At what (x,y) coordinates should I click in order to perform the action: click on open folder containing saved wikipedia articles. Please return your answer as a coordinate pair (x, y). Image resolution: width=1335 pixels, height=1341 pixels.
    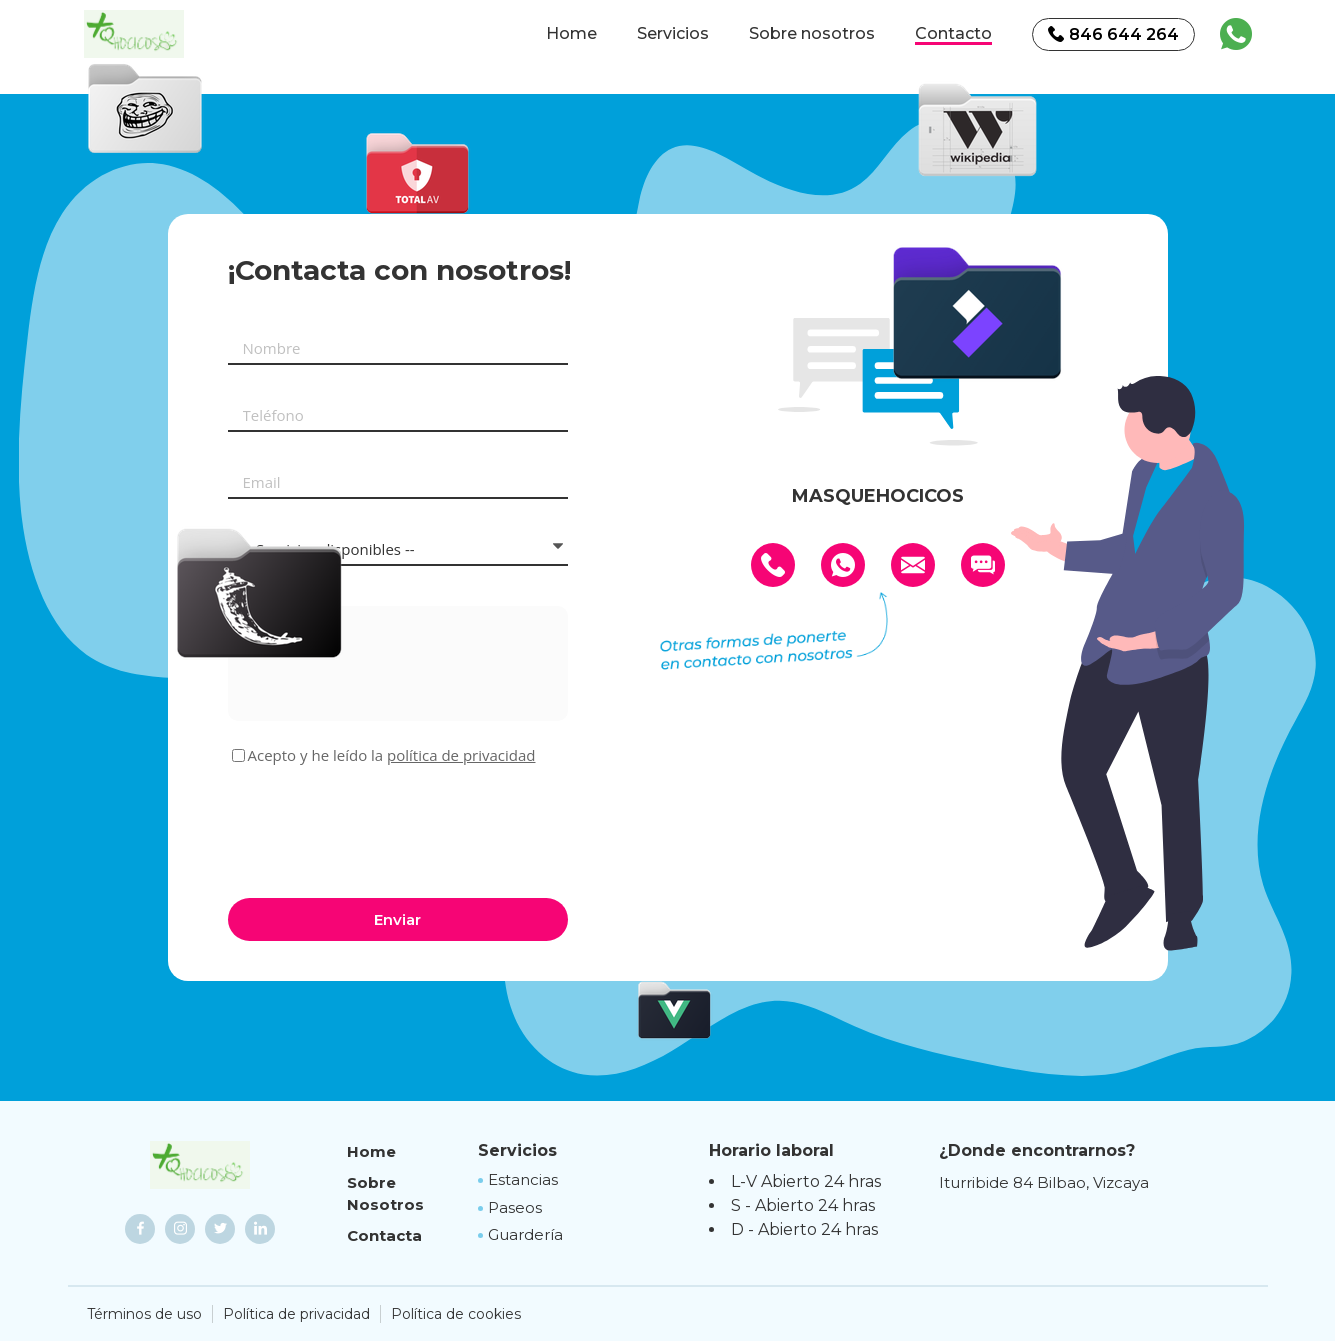
    Looking at the image, I should click on (977, 133).